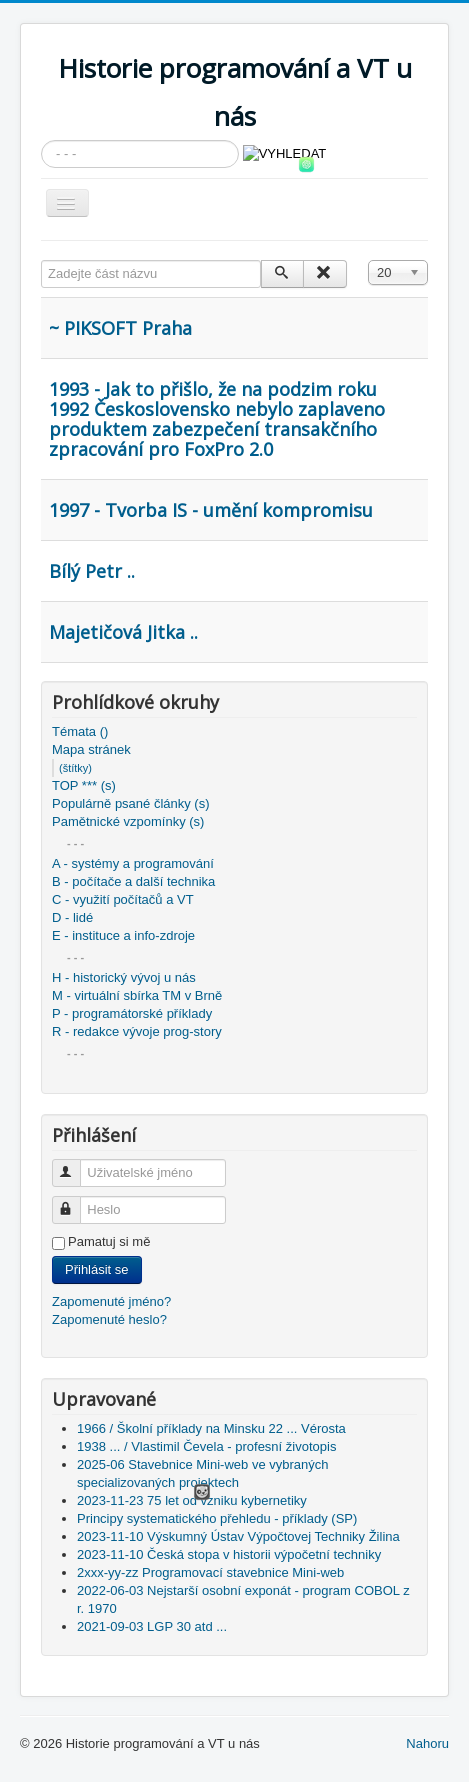 The image size is (469, 1782). What do you see at coordinates (202, 1492) in the screenshot?
I see `launch puppy linux operating system` at bounding box center [202, 1492].